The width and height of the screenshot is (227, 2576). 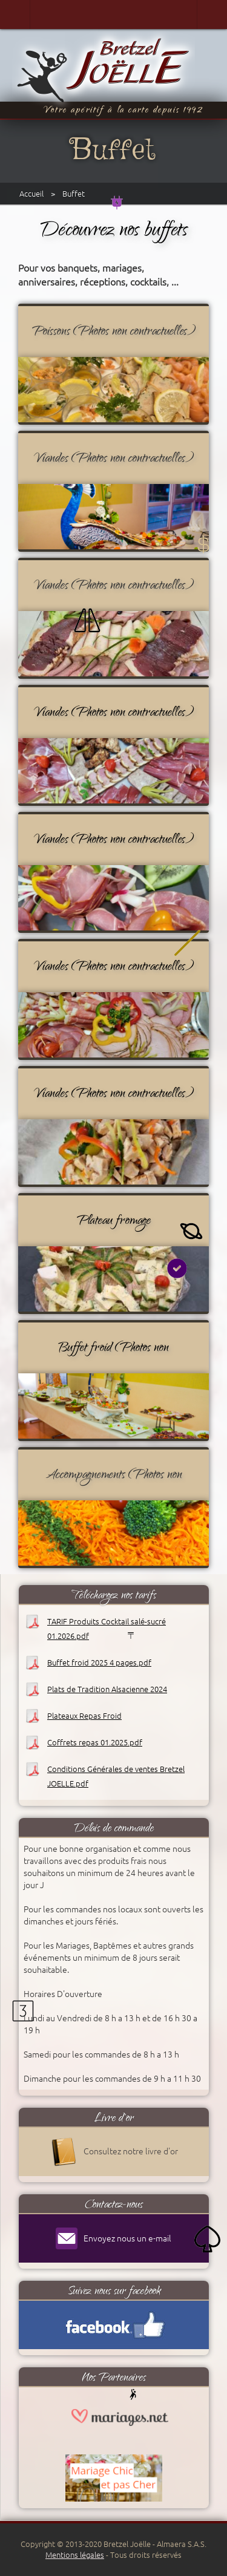 I want to click on view account balance or financial information, so click(x=203, y=544).